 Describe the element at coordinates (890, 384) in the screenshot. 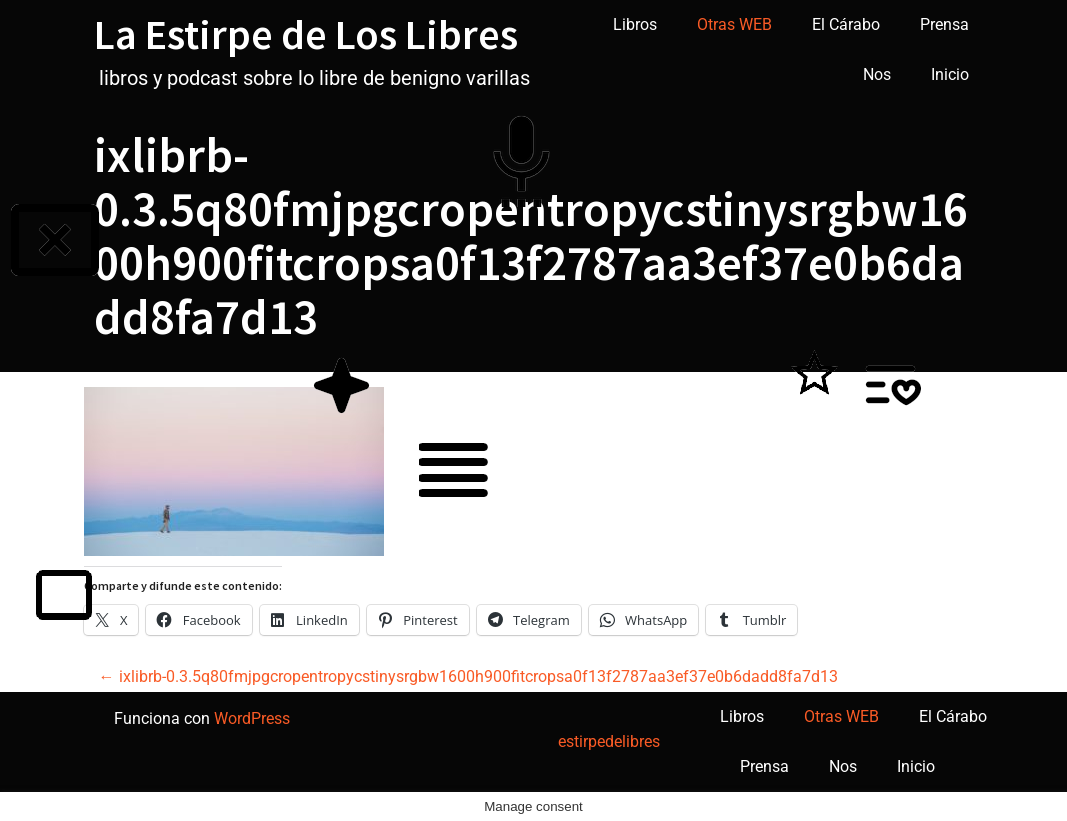

I see `view your favorites list` at that location.